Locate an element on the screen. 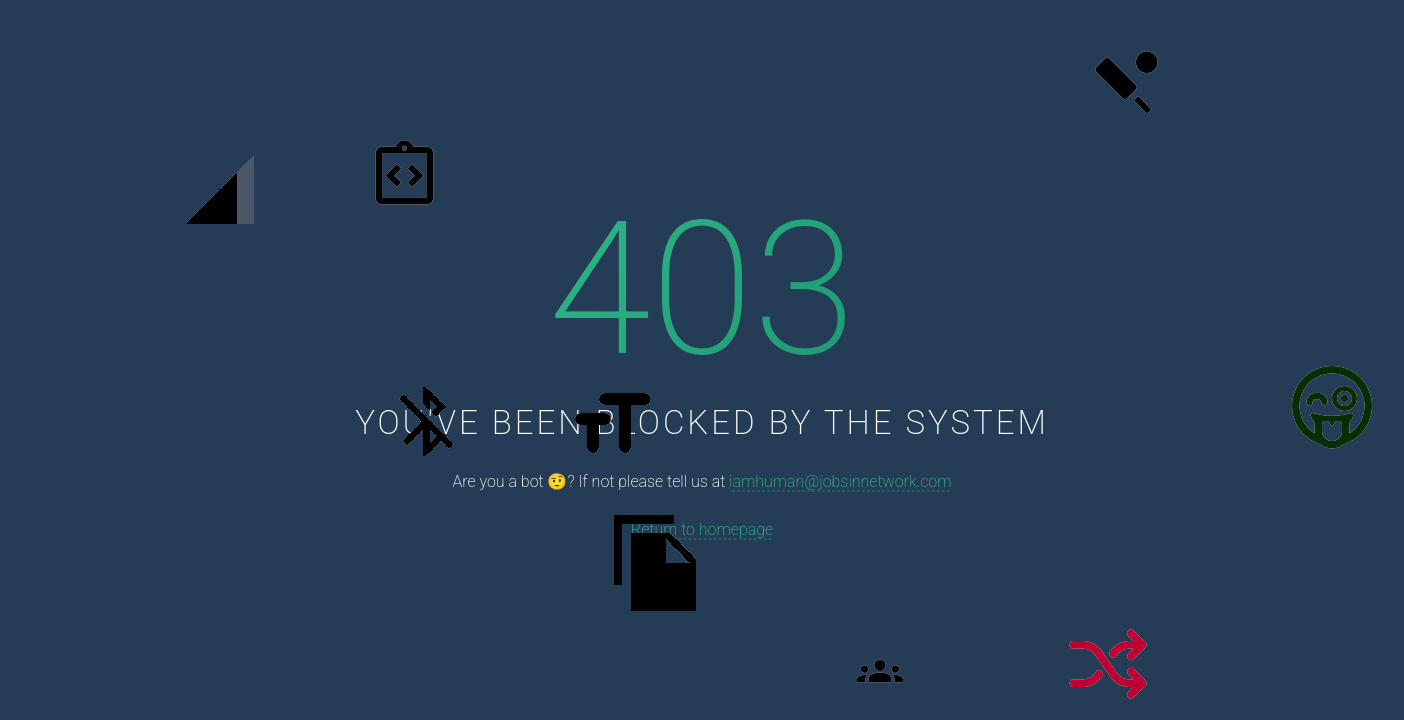  shuffle or randomize content is located at coordinates (1108, 664).